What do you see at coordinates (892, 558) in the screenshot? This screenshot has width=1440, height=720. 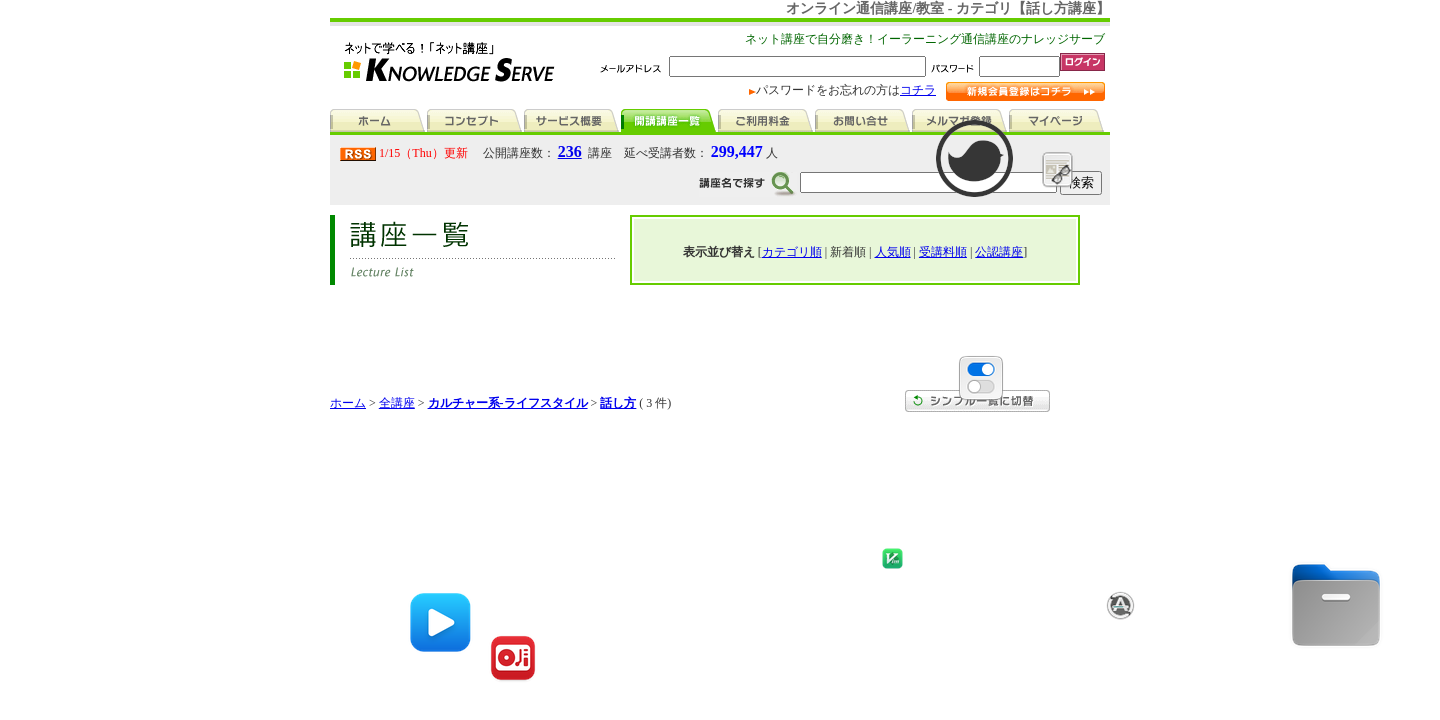 I see `open vim text editor` at bounding box center [892, 558].